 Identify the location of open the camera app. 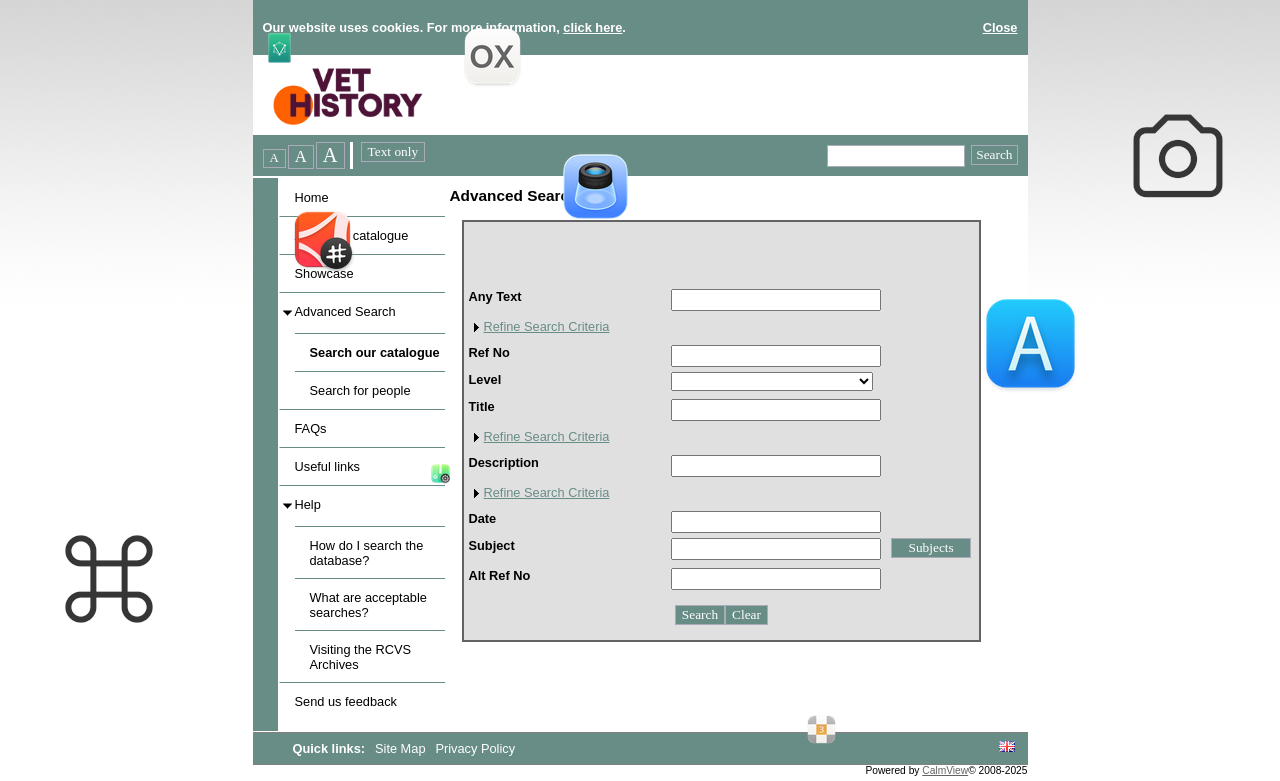
(1178, 159).